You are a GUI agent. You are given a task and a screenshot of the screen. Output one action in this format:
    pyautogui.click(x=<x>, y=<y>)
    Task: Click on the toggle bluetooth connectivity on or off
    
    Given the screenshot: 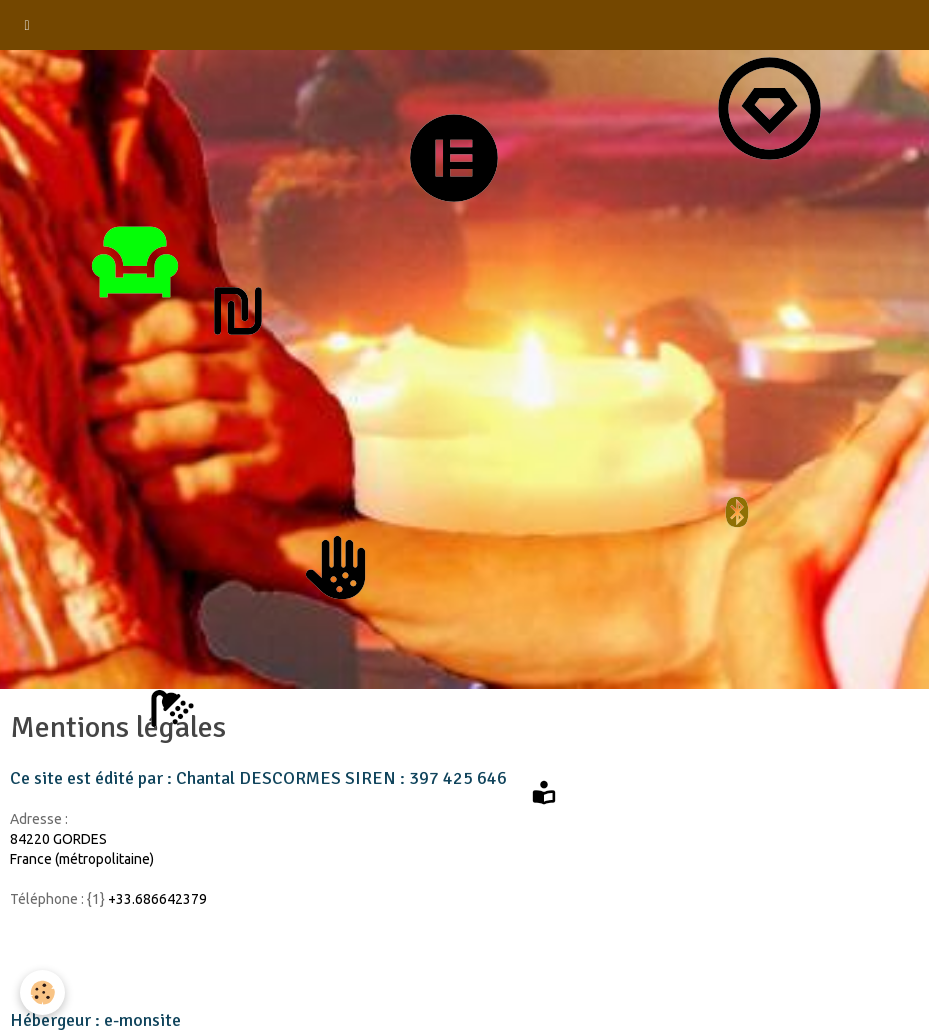 What is the action you would take?
    pyautogui.click(x=737, y=512)
    